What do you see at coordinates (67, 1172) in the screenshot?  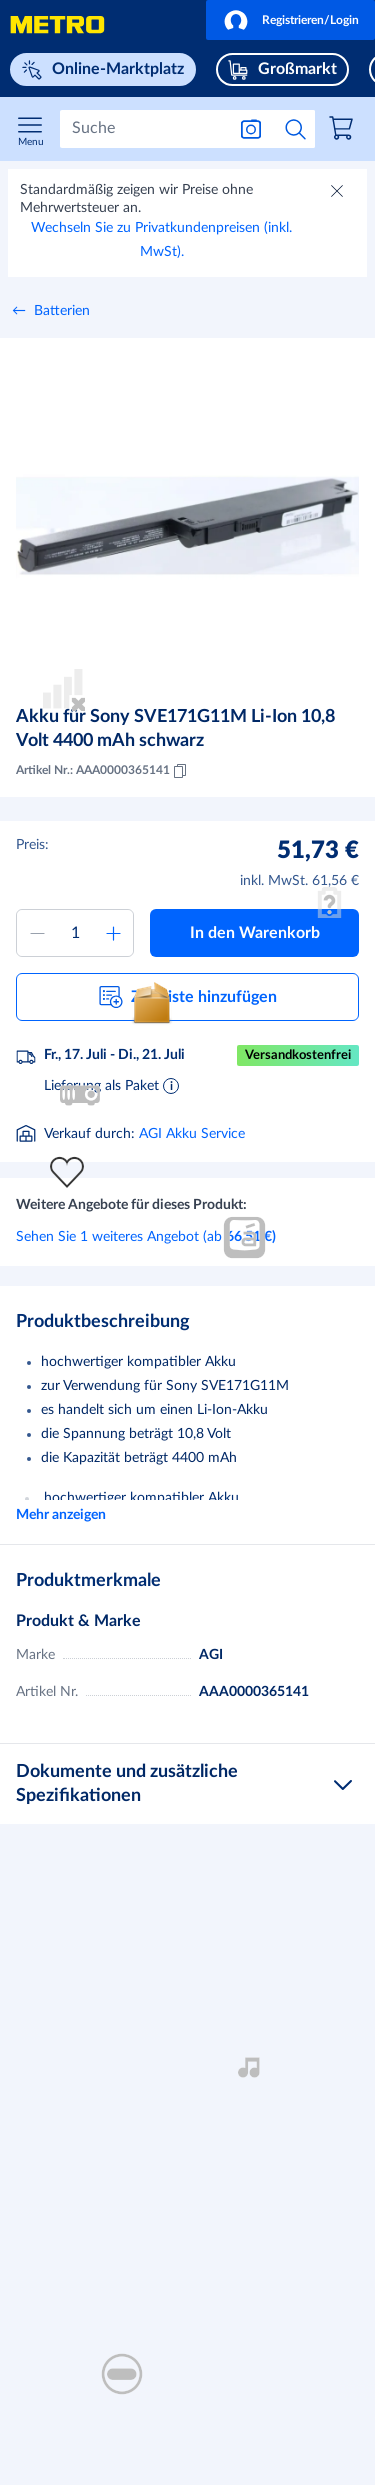 I see `view community or social applications` at bounding box center [67, 1172].